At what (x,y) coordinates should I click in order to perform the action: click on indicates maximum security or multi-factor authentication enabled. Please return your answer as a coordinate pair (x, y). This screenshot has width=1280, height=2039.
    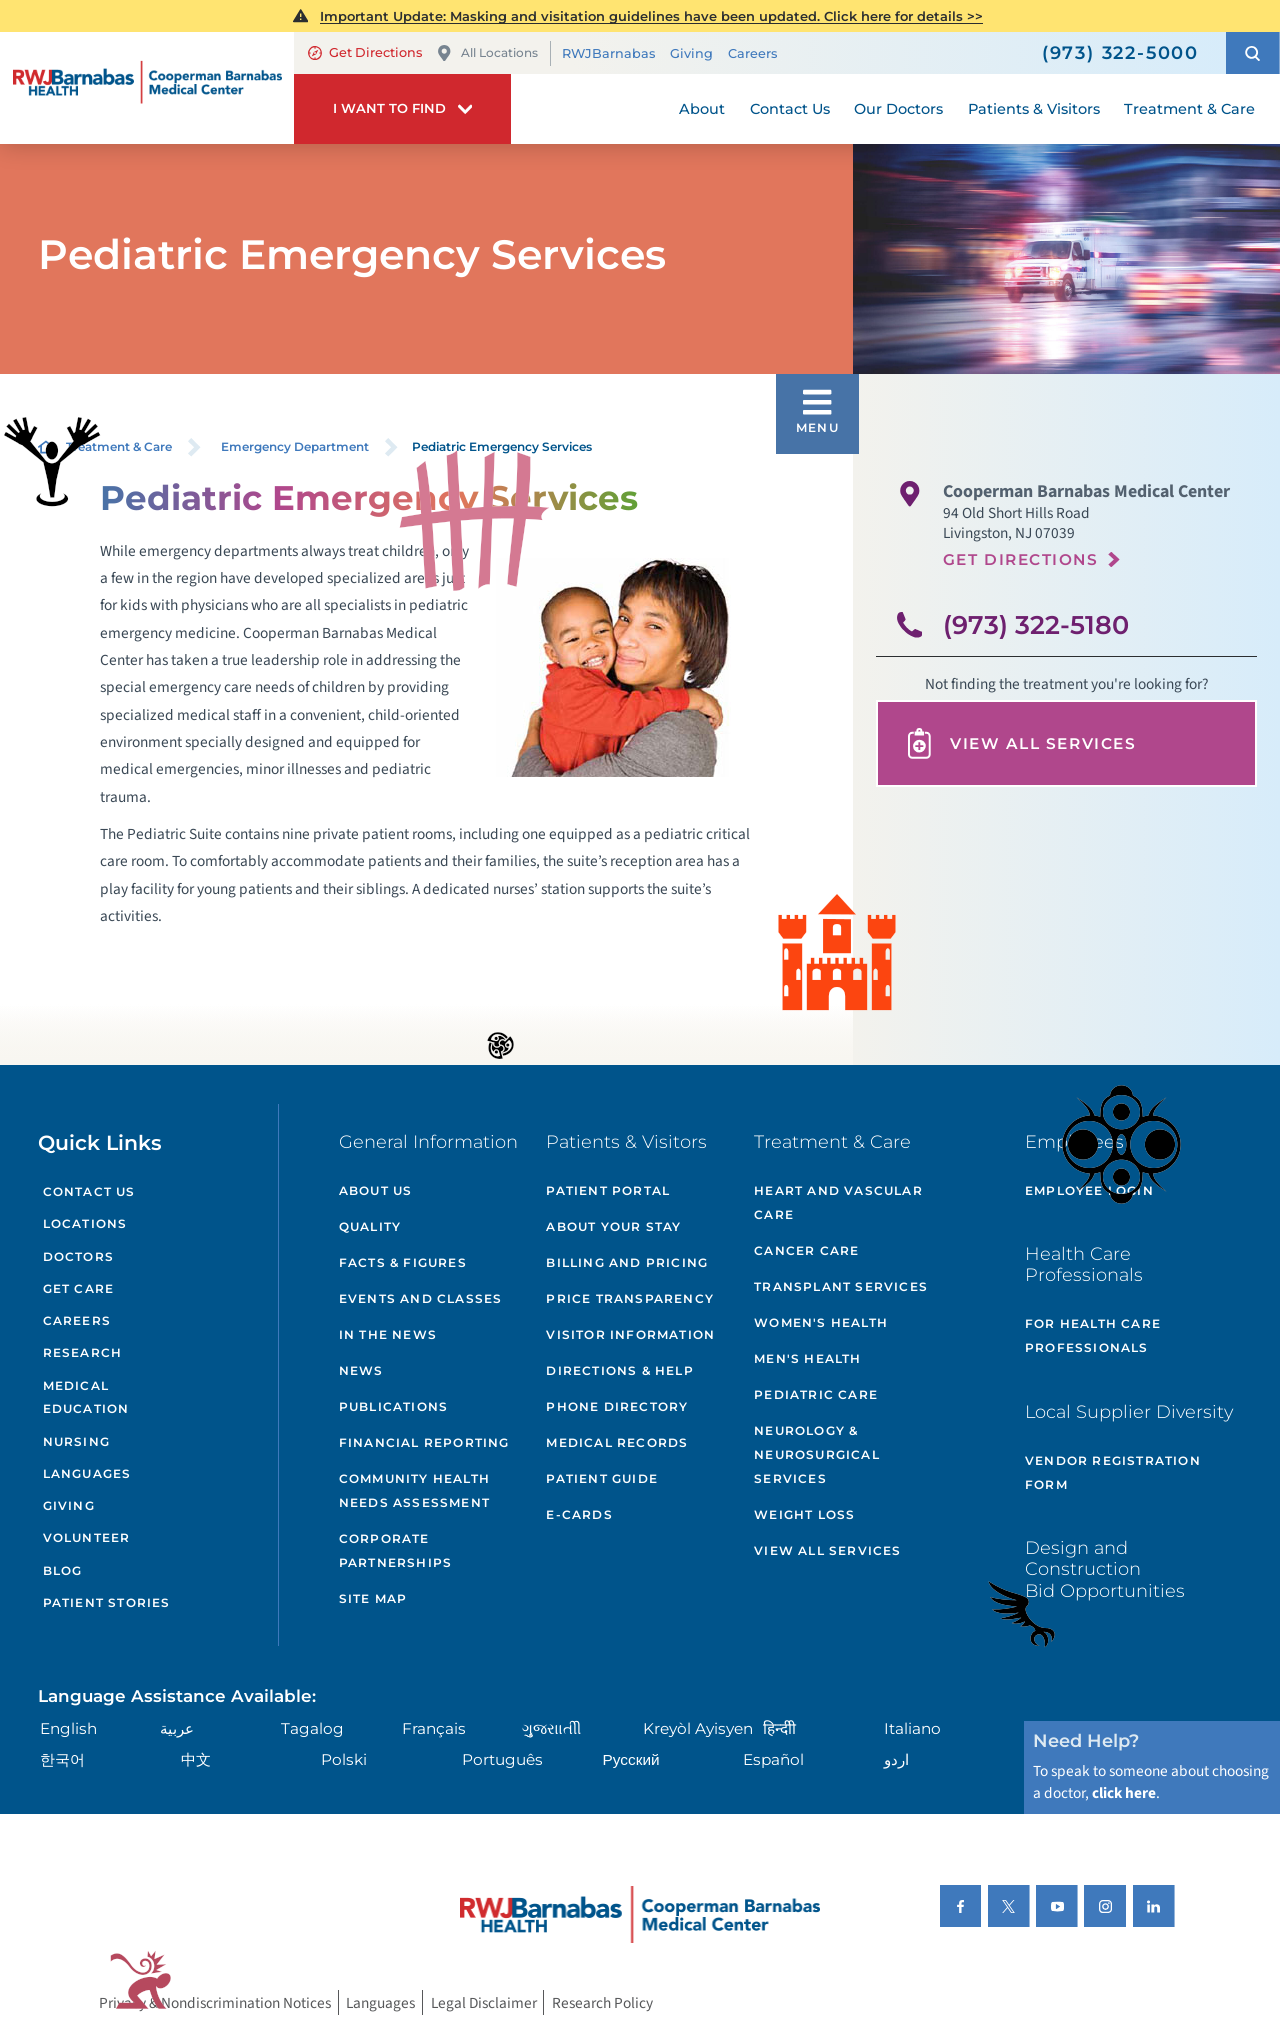
    Looking at the image, I should click on (500, 1045).